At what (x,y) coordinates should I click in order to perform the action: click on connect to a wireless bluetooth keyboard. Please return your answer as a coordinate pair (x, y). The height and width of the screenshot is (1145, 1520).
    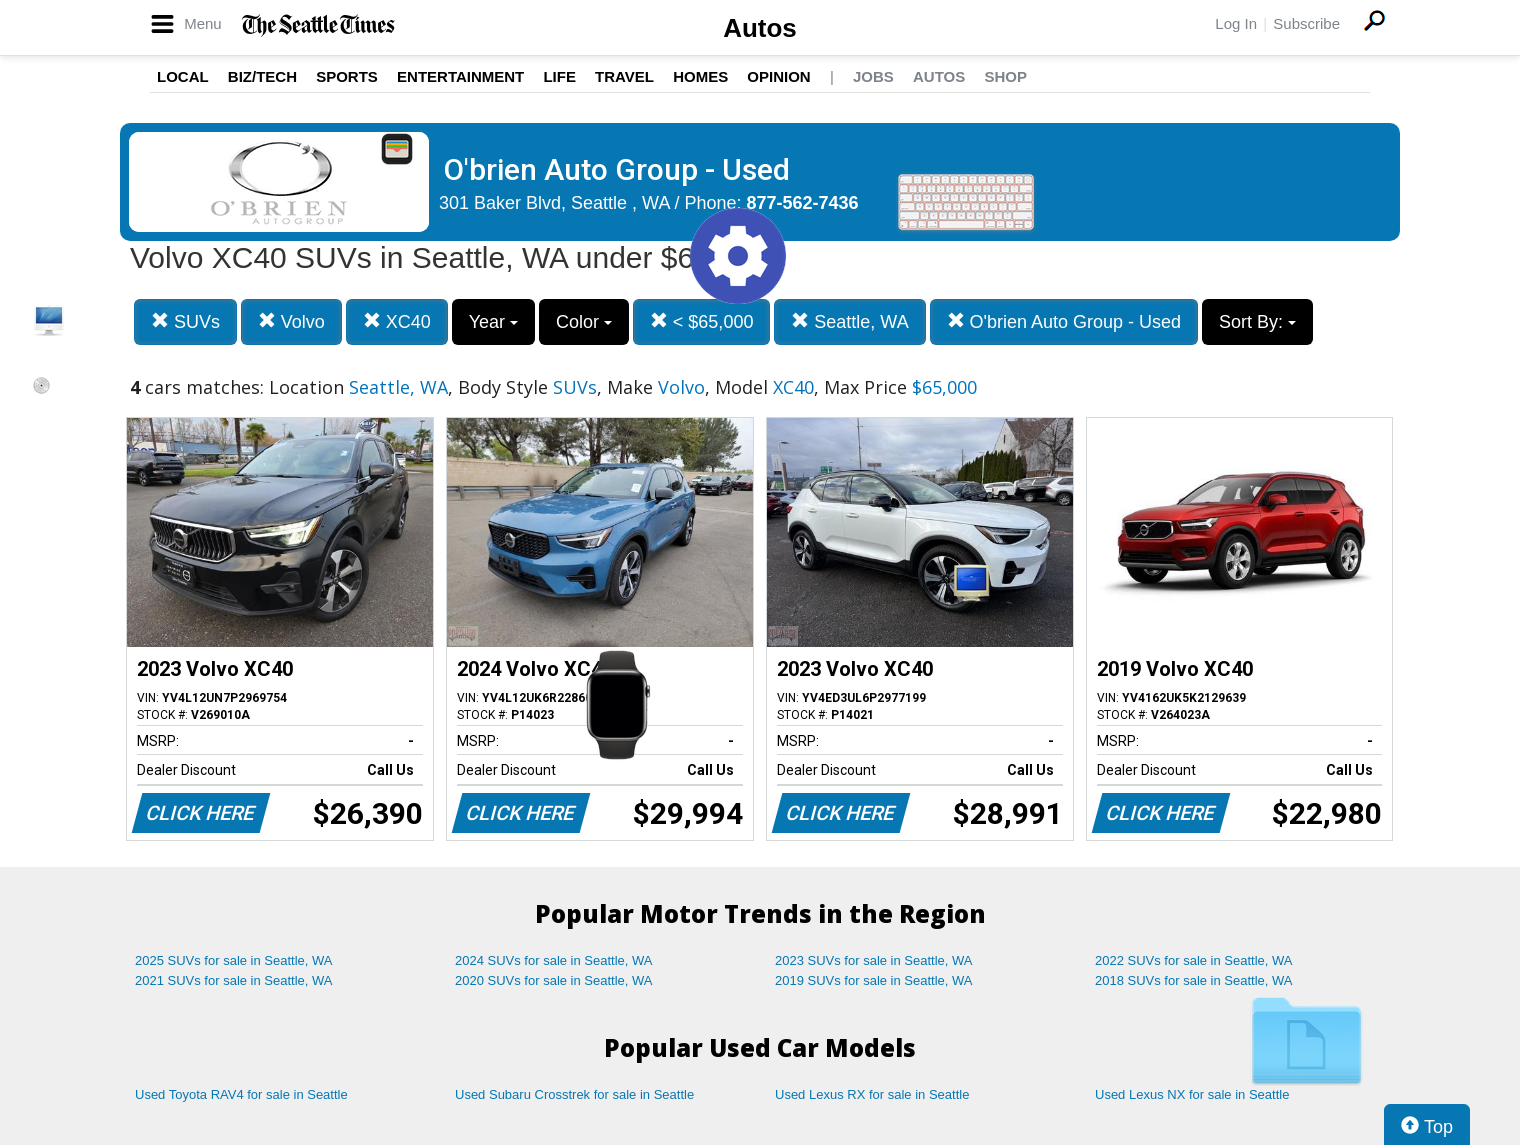
    Looking at the image, I should click on (966, 202).